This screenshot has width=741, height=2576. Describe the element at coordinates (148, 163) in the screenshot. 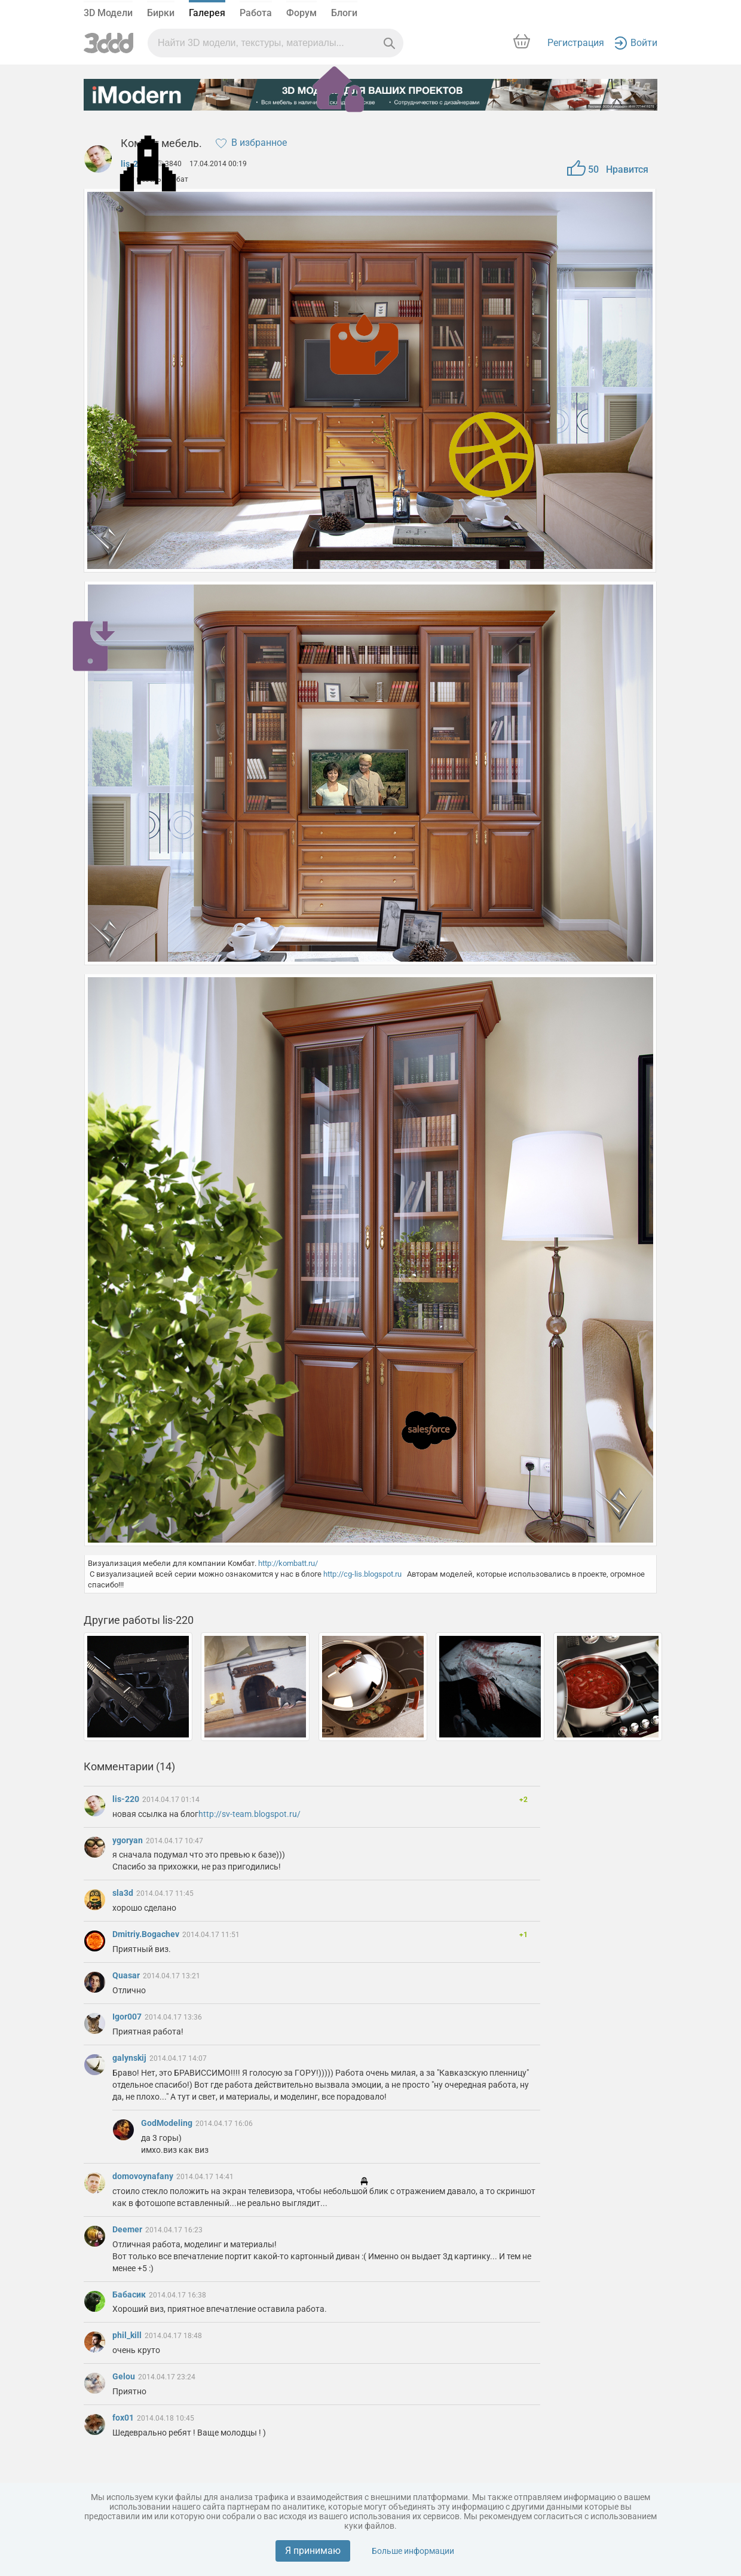

I see `space awesome brand logo` at that location.